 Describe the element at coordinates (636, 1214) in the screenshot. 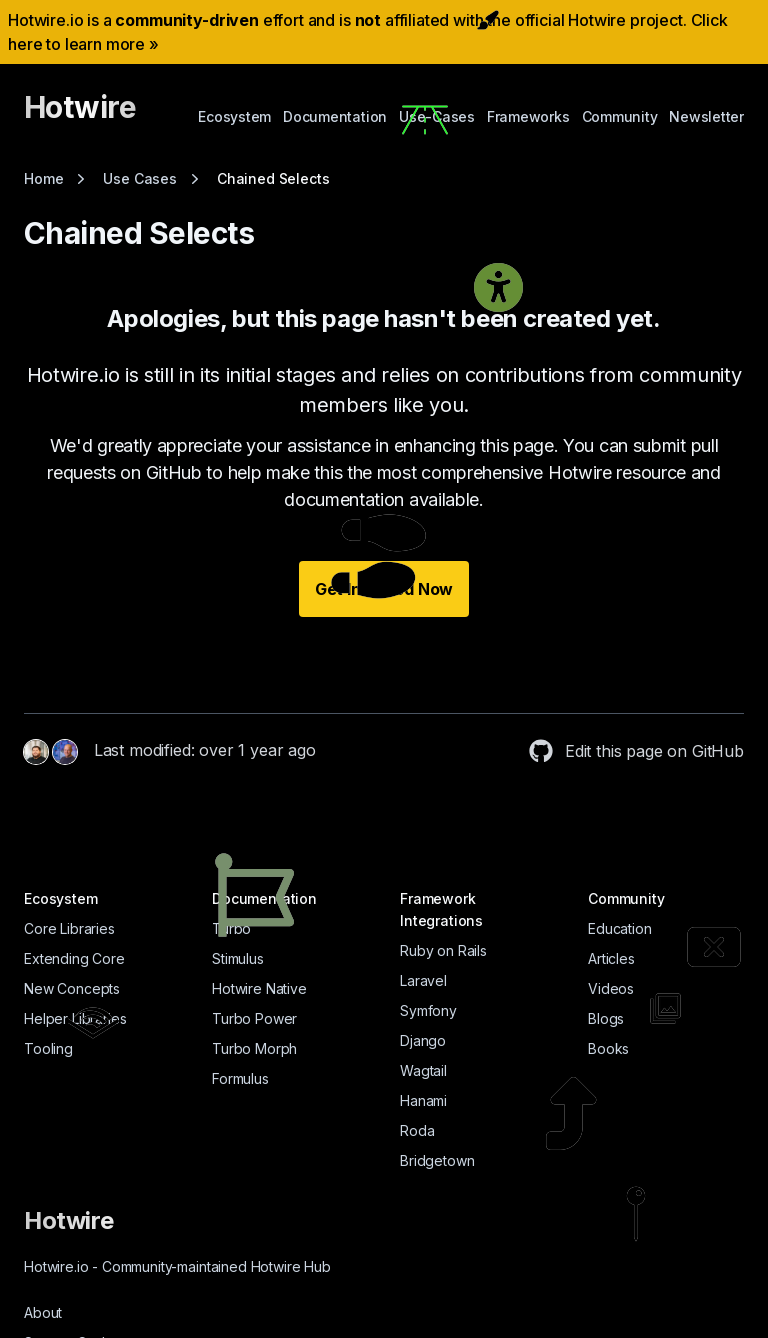

I see `pin an item to keep it visible` at that location.